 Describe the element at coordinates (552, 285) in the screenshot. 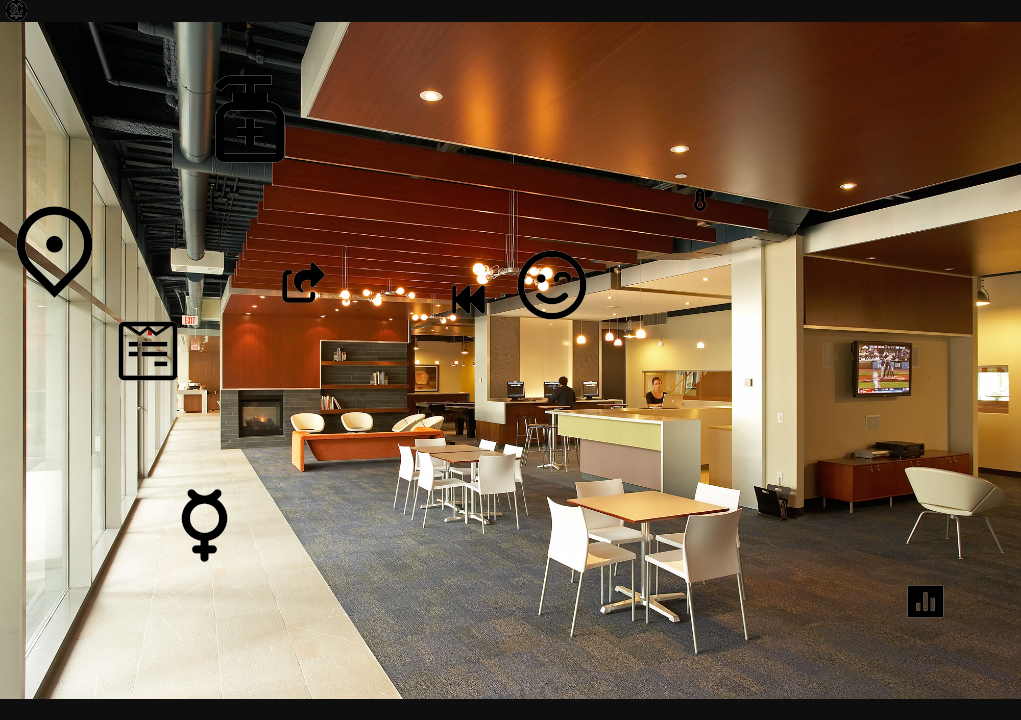

I see `insert a winking emoji or emoticon` at that location.